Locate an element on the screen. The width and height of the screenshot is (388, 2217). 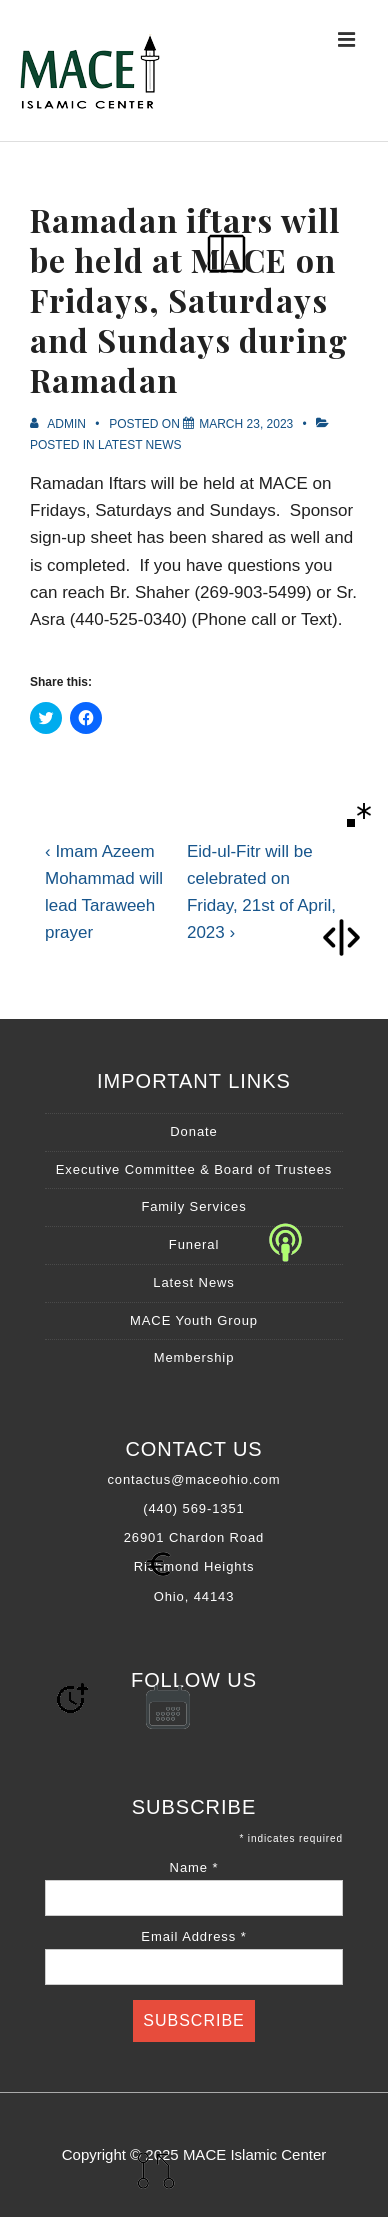
insert a vertical divider between elements is located at coordinates (341, 937).